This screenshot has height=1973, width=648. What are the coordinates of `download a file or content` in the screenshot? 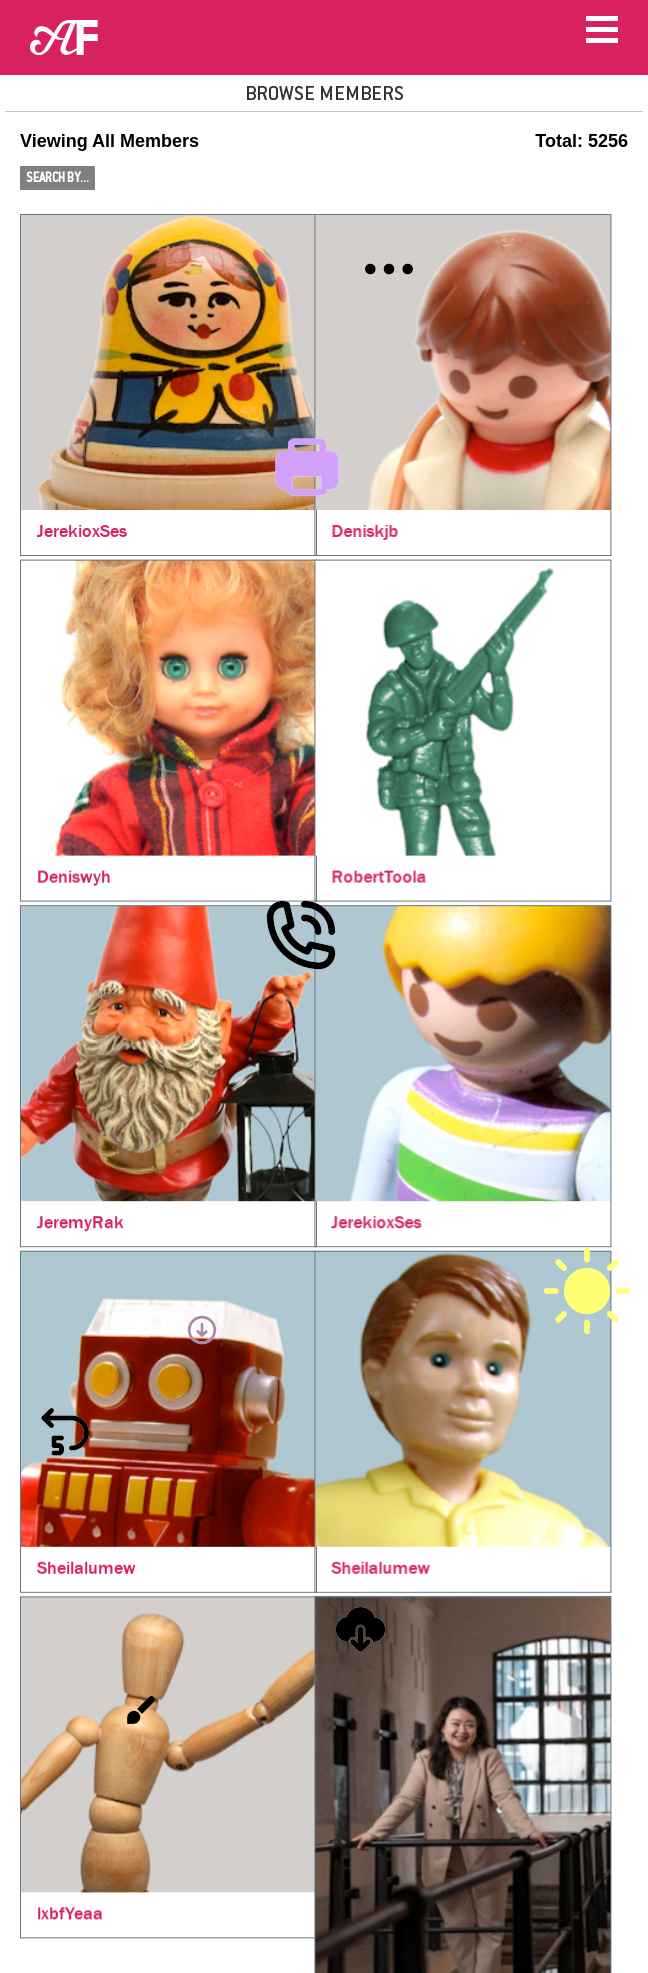 It's located at (202, 1330).